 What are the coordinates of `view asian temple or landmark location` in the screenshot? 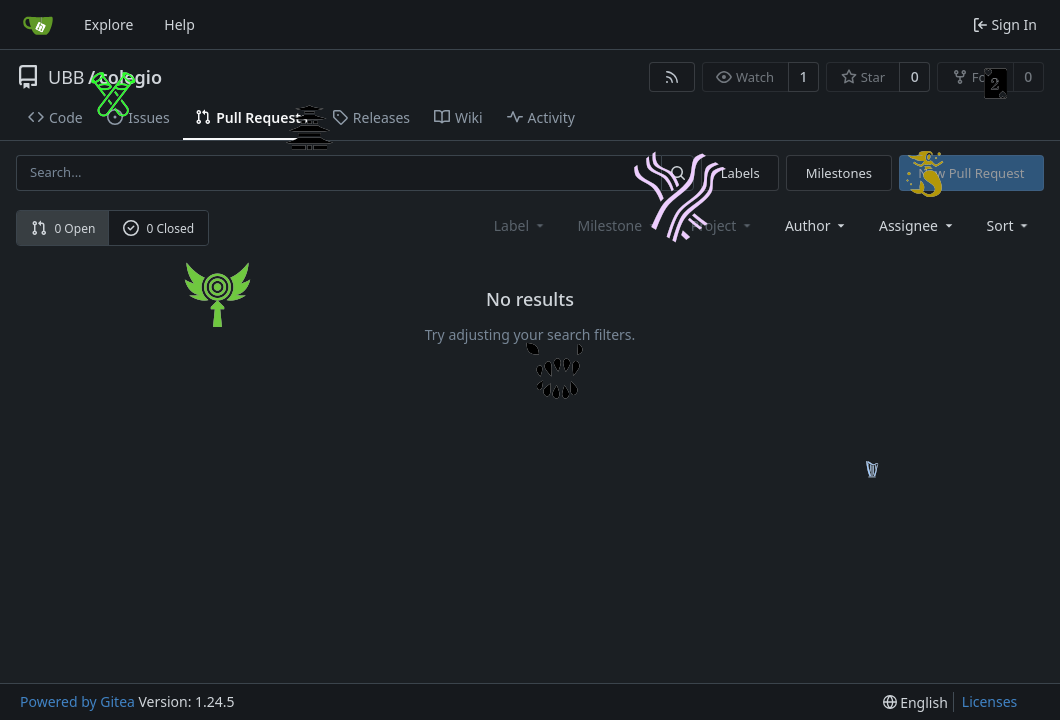 It's located at (309, 127).